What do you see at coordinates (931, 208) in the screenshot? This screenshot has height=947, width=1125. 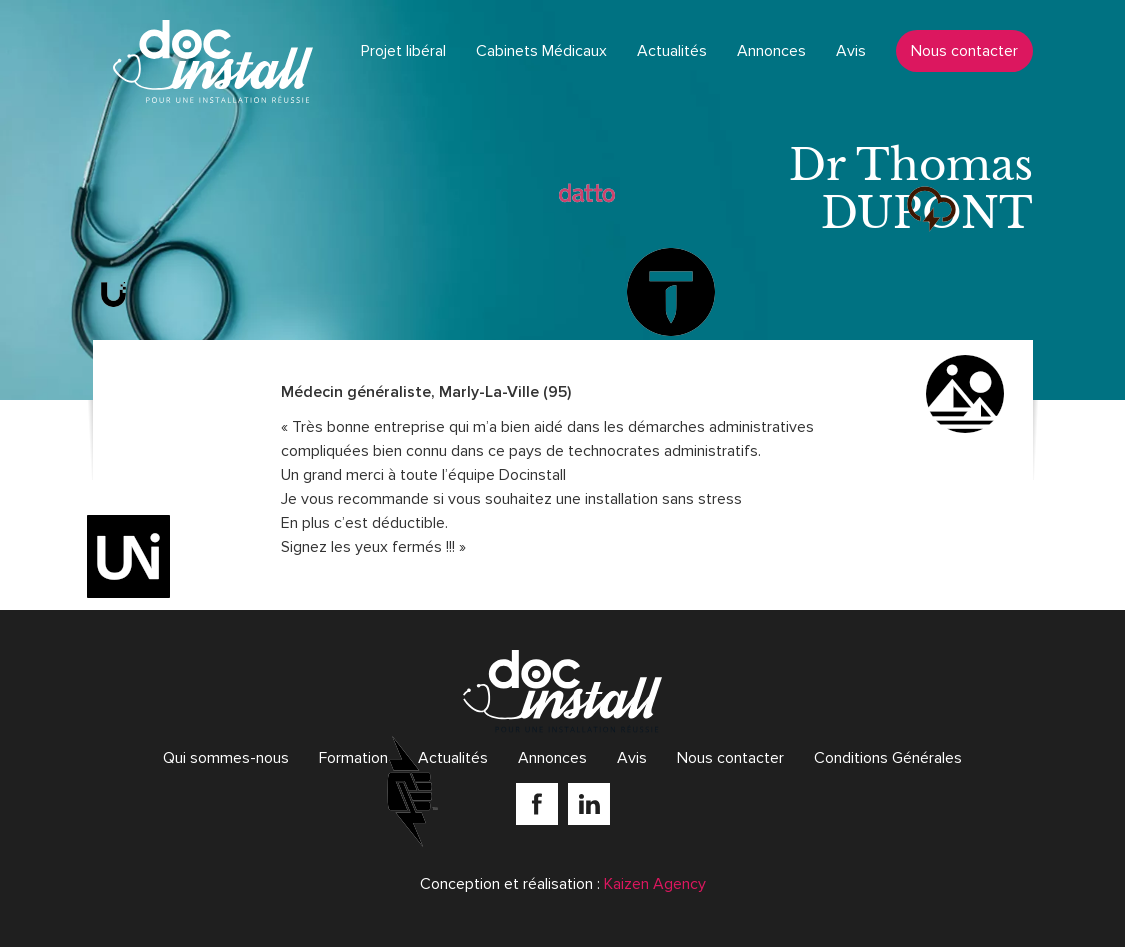 I see `indicates thunderstorm weather conditions` at bounding box center [931, 208].